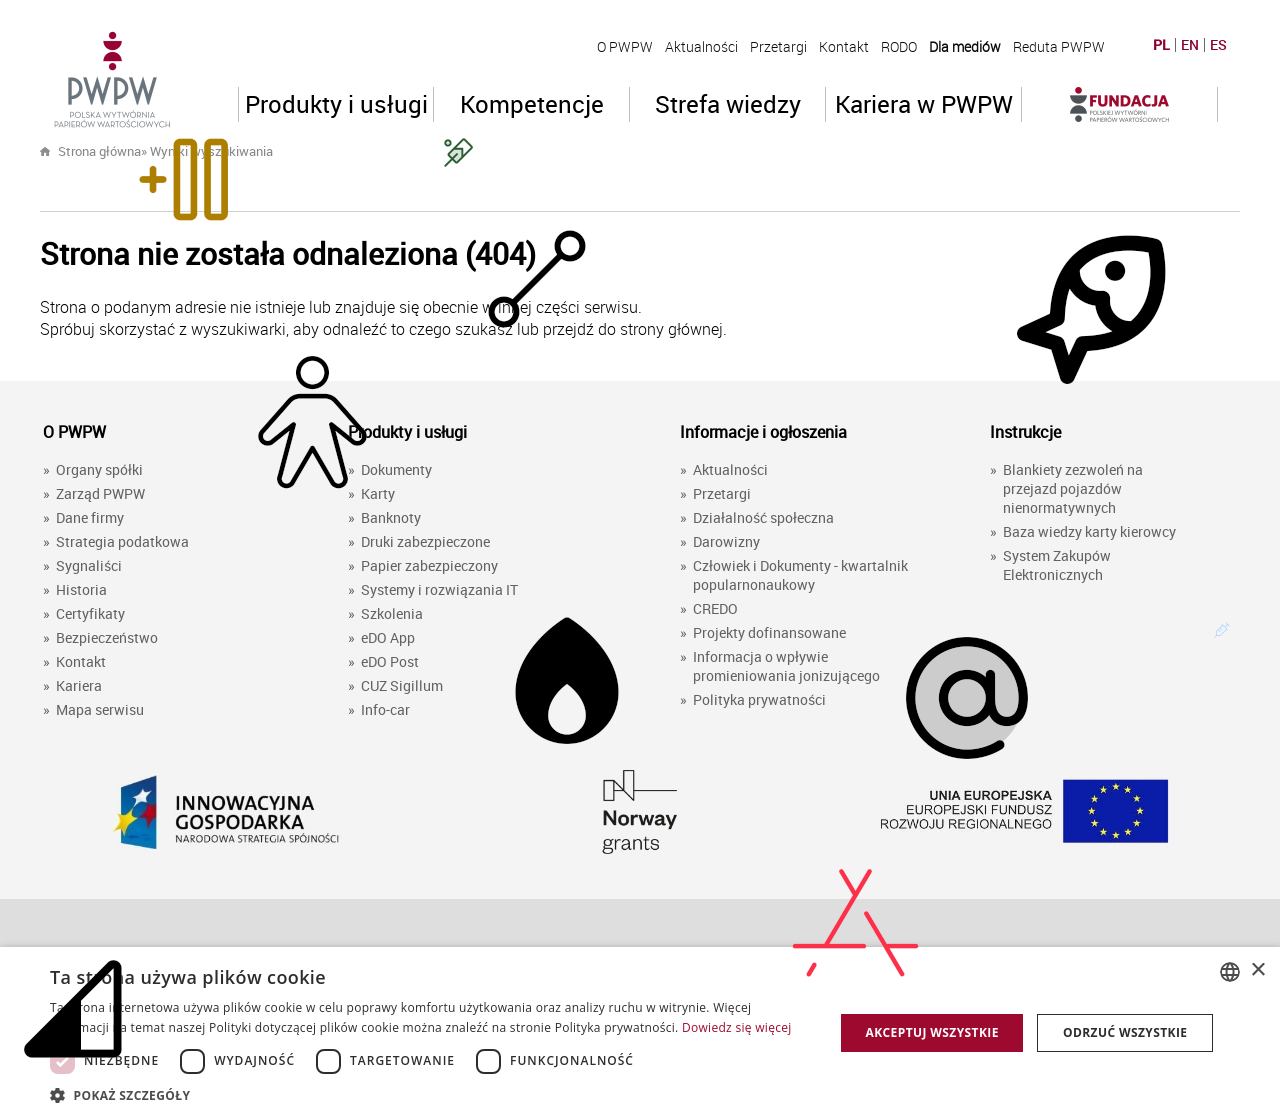  What do you see at coordinates (855, 927) in the screenshot?
I see `open the app store` at bounding box center [855, 927].